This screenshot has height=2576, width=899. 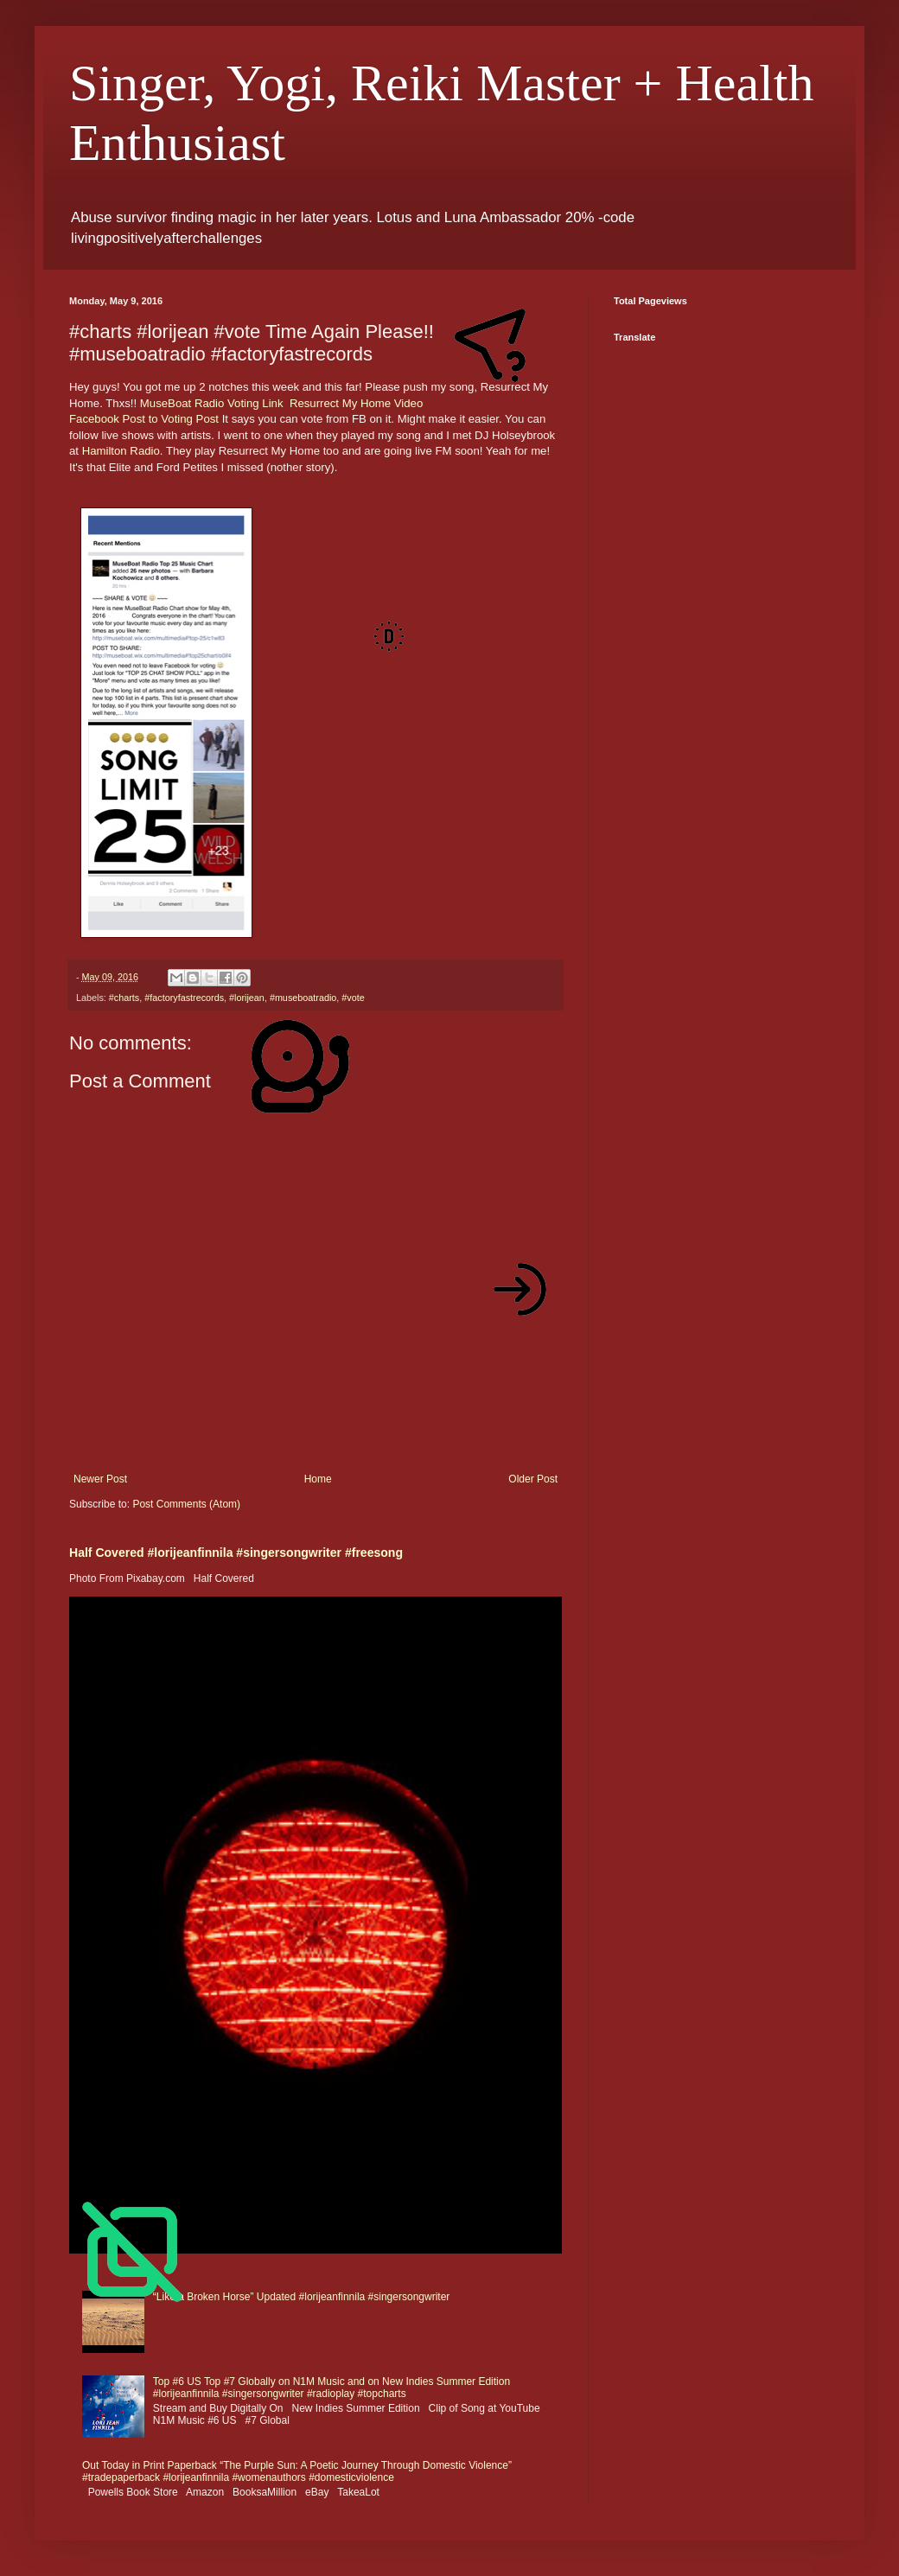 What do you see at coordinates (389, 636) in the screenshot?
I see `indicates draft or pending status` at bounding box center [389, 636].